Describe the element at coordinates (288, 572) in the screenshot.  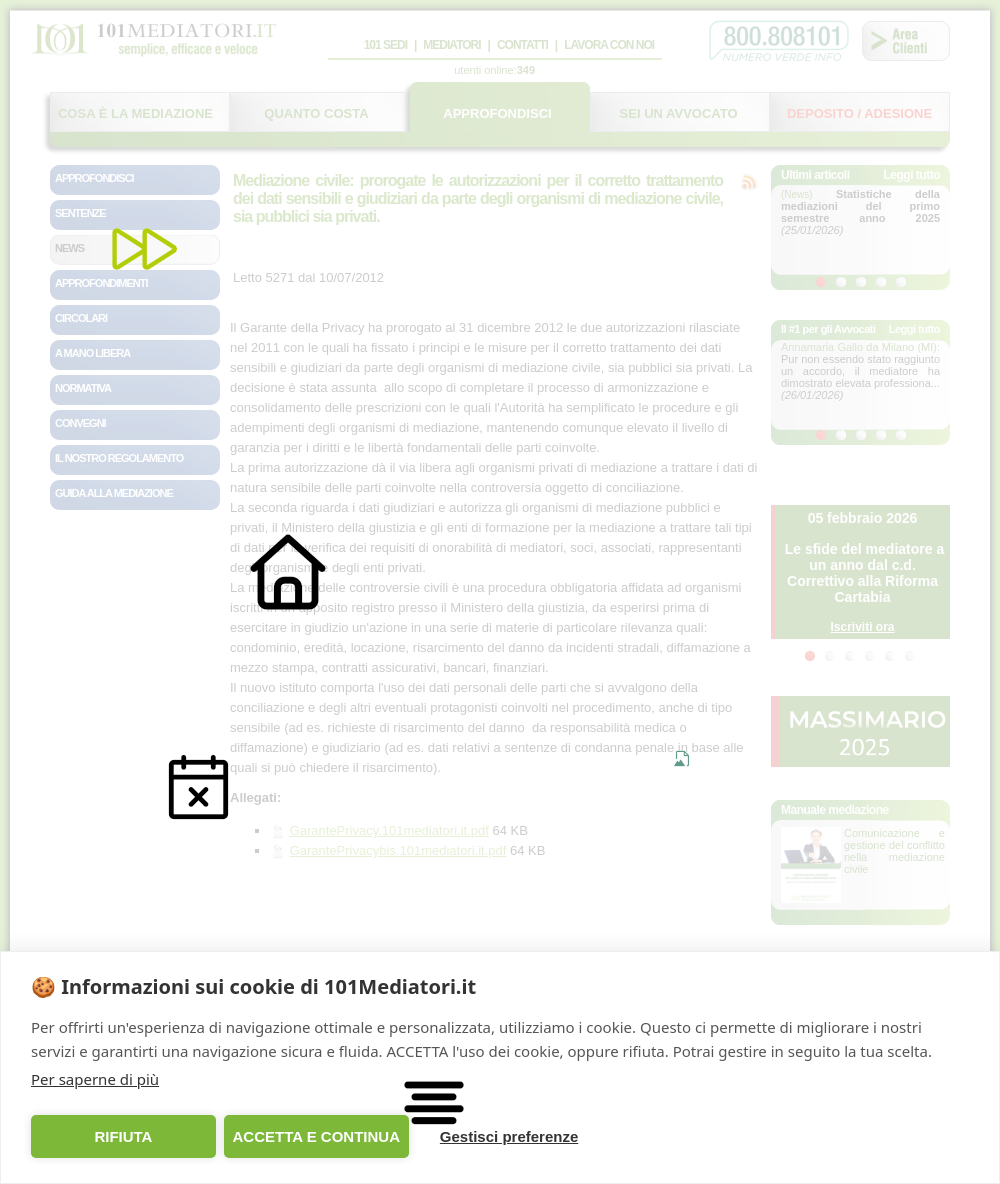
I see `navigate to the home screen` at that location.